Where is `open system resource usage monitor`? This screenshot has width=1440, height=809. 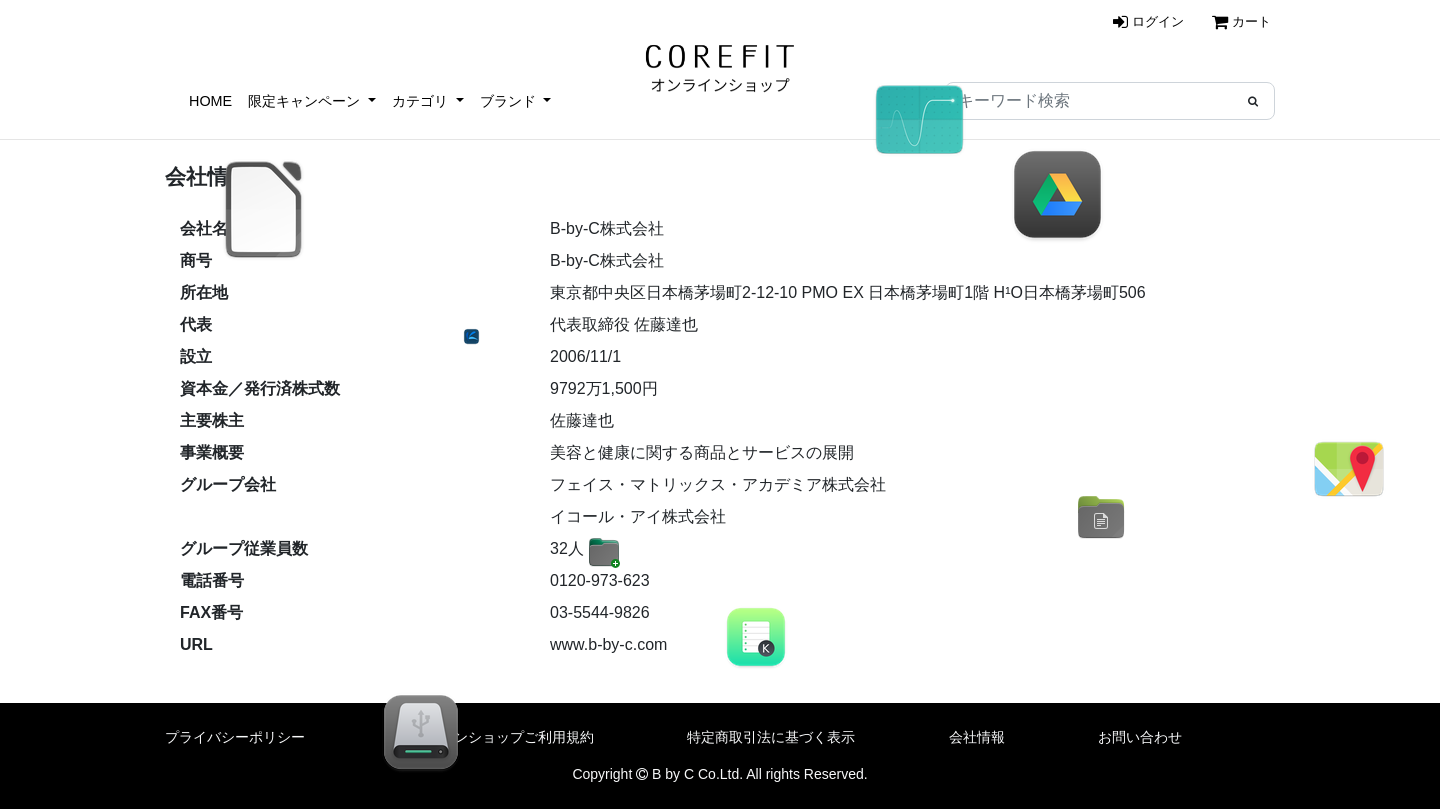
open system resource usage monitor is located at coordinates (919, 119).